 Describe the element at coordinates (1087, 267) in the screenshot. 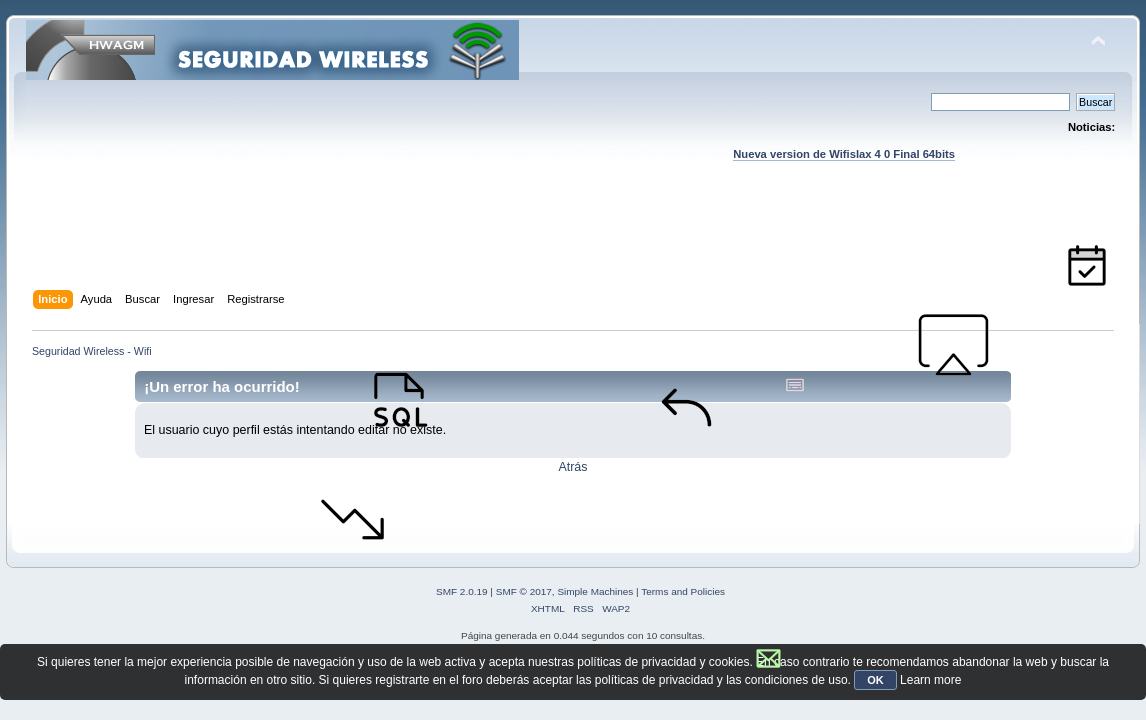

I see `confirm or complete a scheduled event` at that location.